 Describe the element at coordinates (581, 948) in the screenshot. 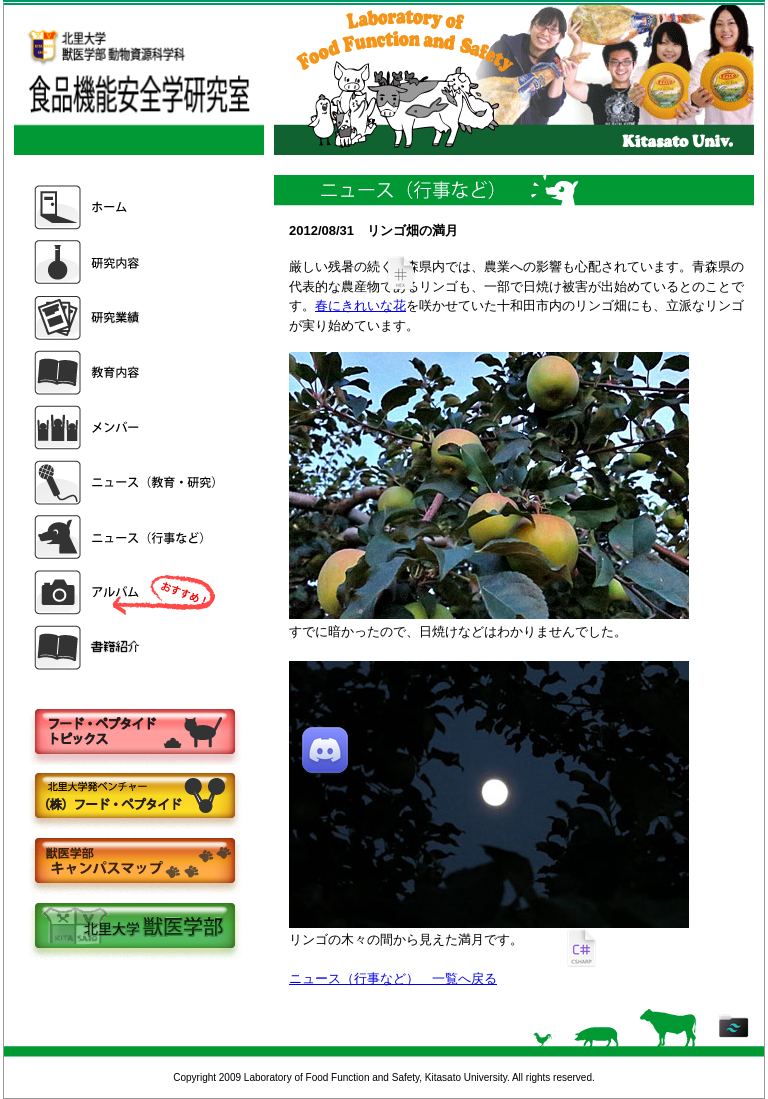

I see `a C# source code file` at that location.